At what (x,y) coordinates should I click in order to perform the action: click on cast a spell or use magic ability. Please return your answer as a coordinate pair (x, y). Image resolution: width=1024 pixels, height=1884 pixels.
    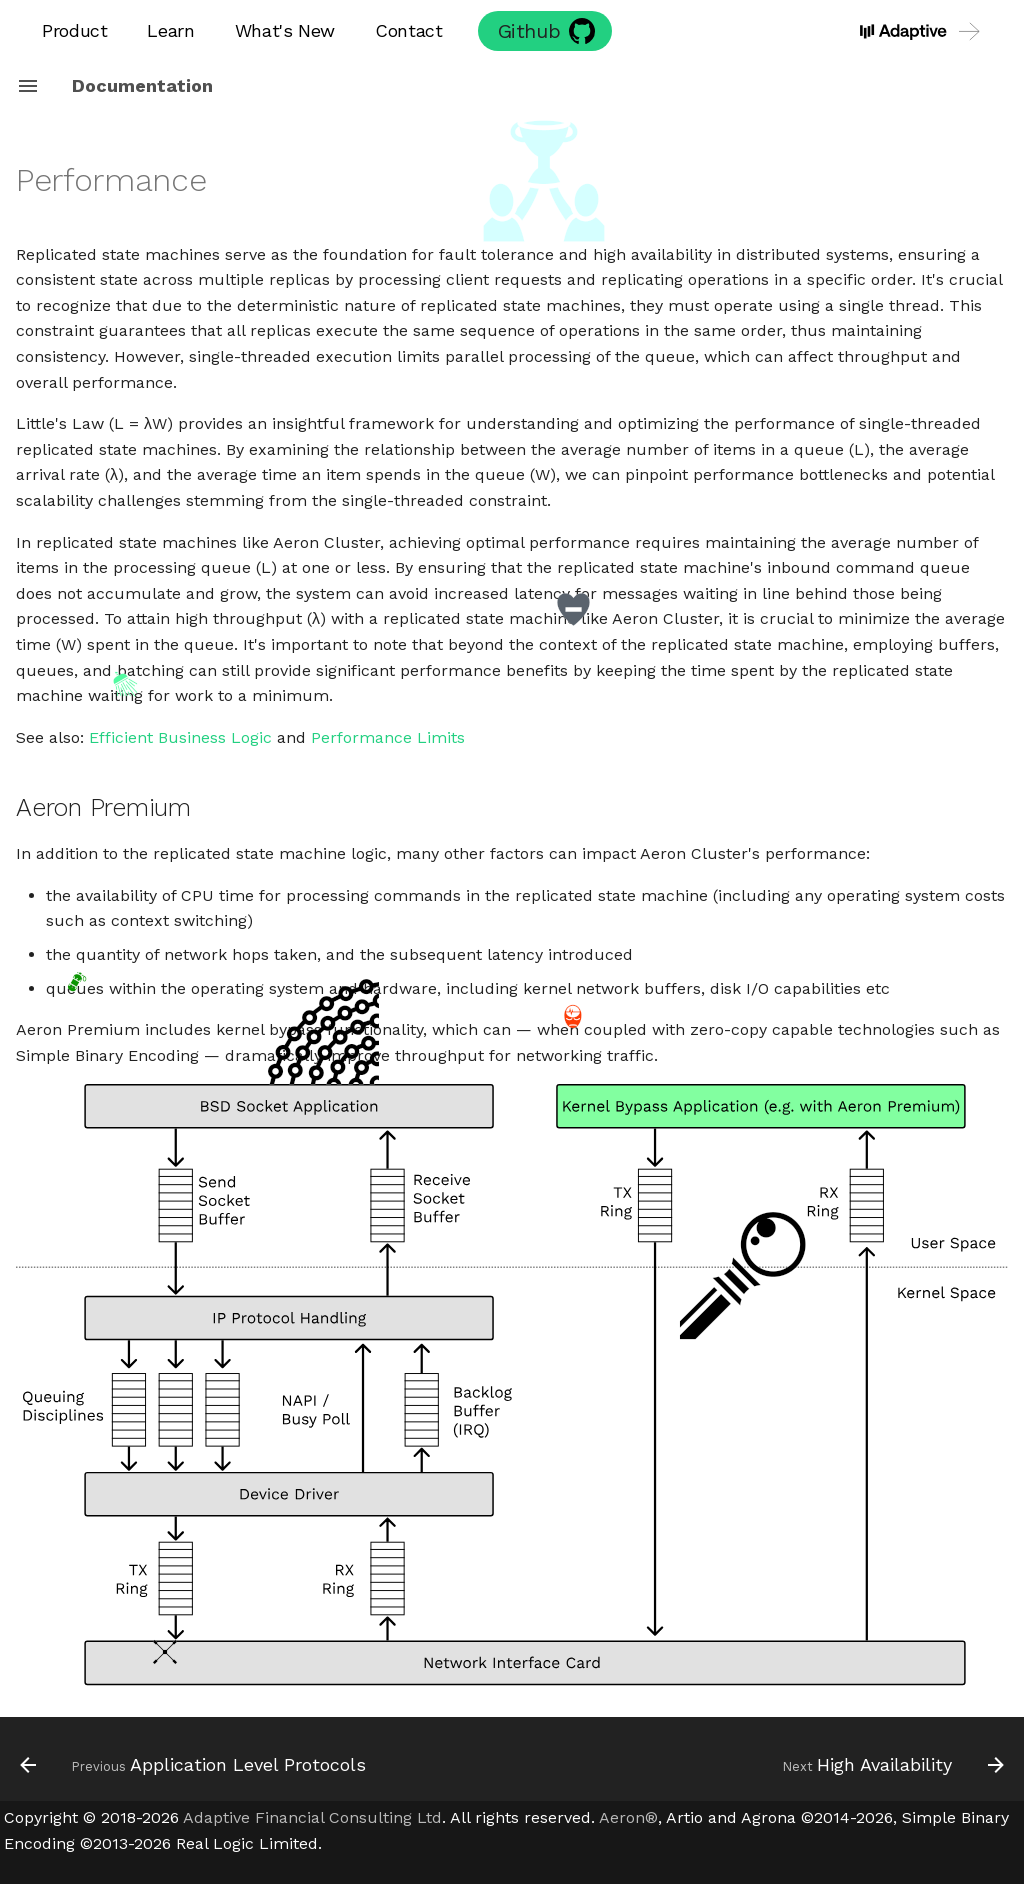
    Looking at the image, I should click on (749, 1270).